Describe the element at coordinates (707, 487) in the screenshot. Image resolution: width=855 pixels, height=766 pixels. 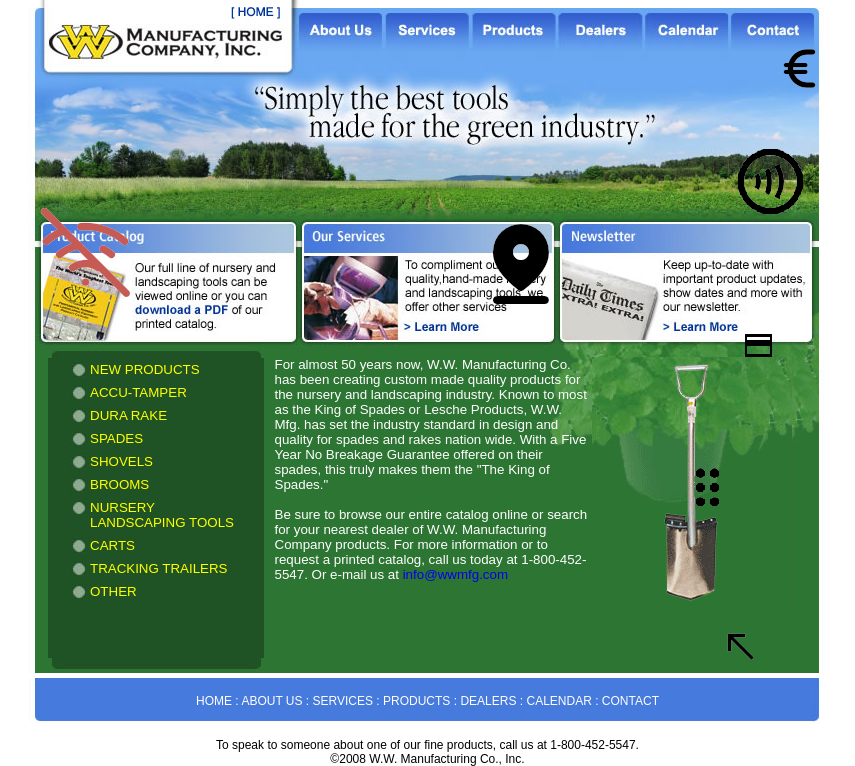
I see `drag to reorder this item` at that location.